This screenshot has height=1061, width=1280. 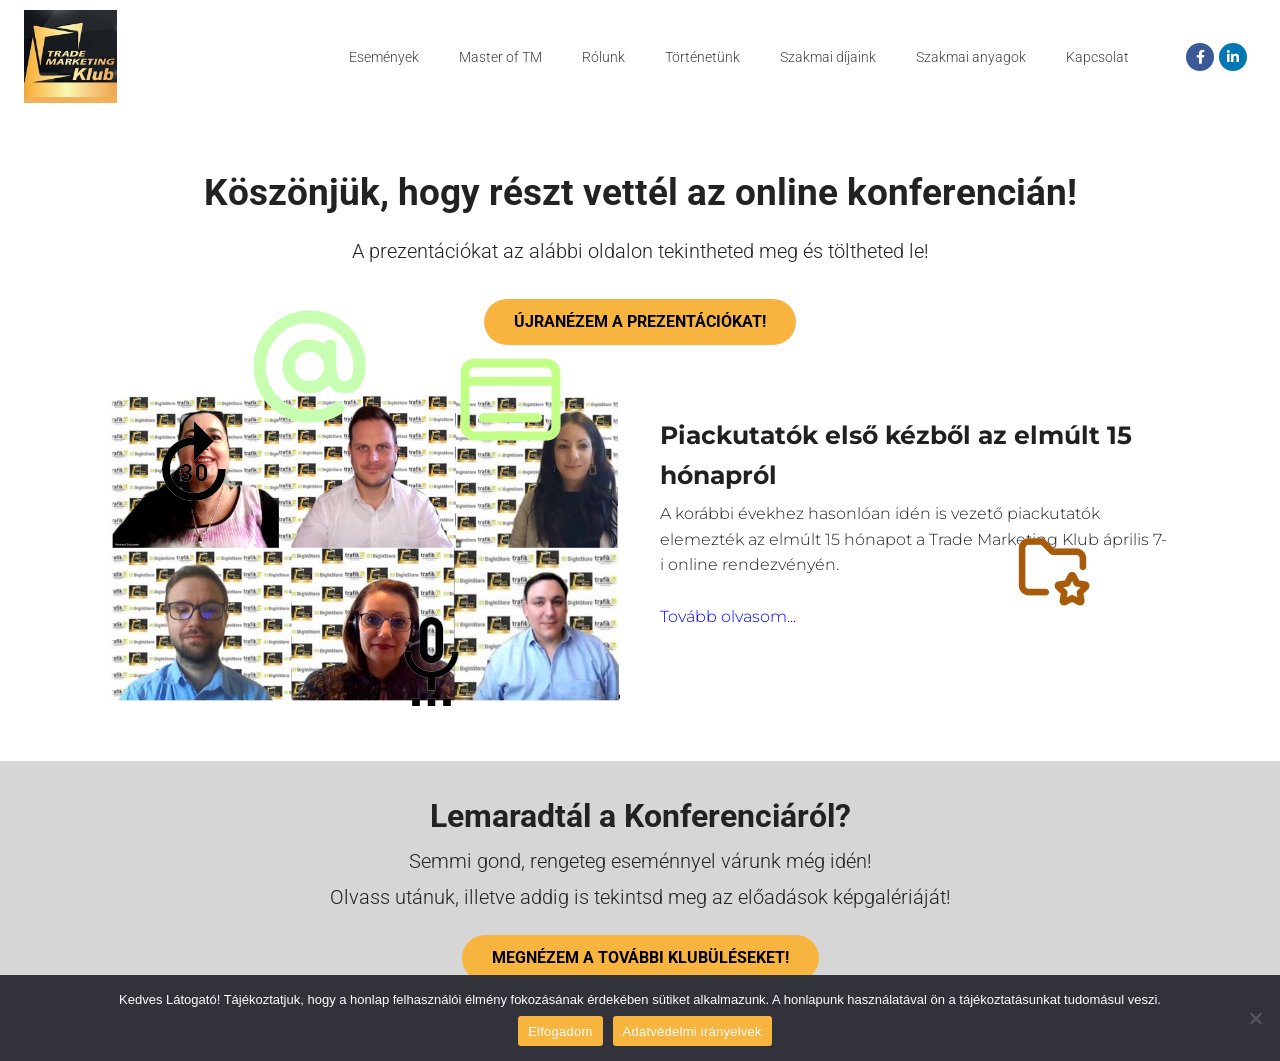 What do you see at coordinates (194, 465) in the screenshot?
I see `skip forward 30 seconds in media playback` at bounding box center [194, 465].